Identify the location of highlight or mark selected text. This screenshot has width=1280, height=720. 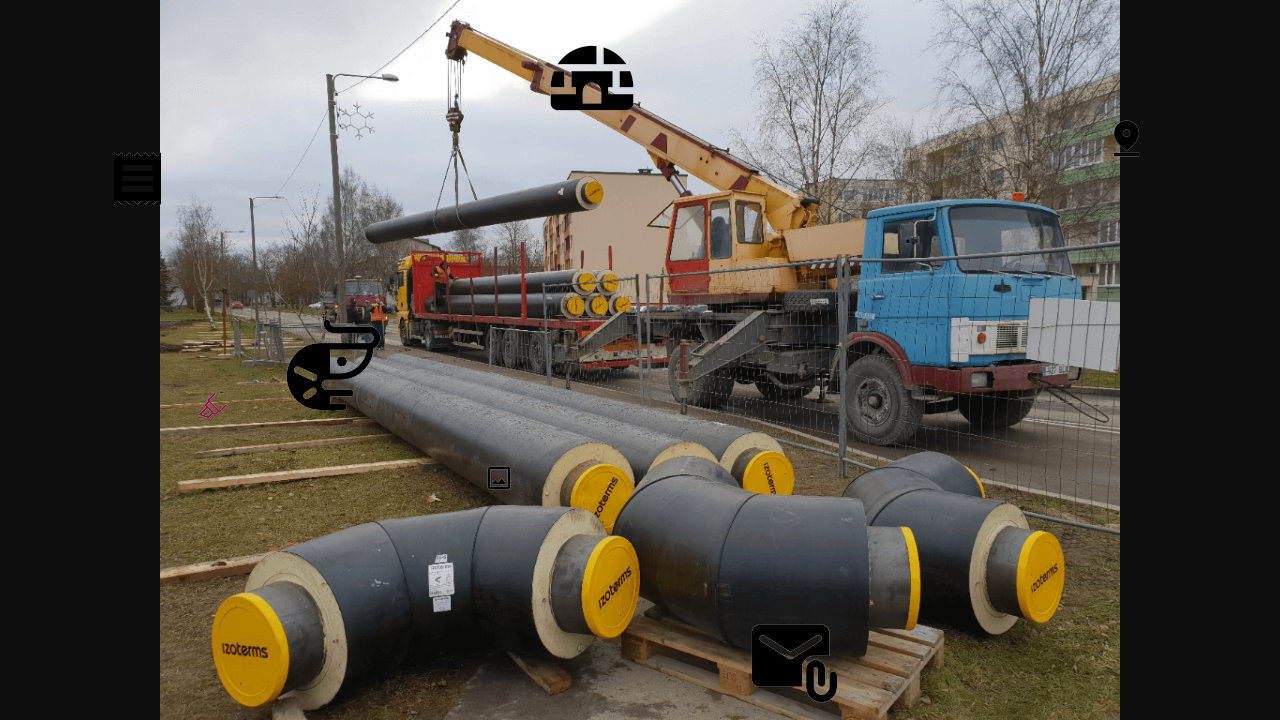
(212, 407).